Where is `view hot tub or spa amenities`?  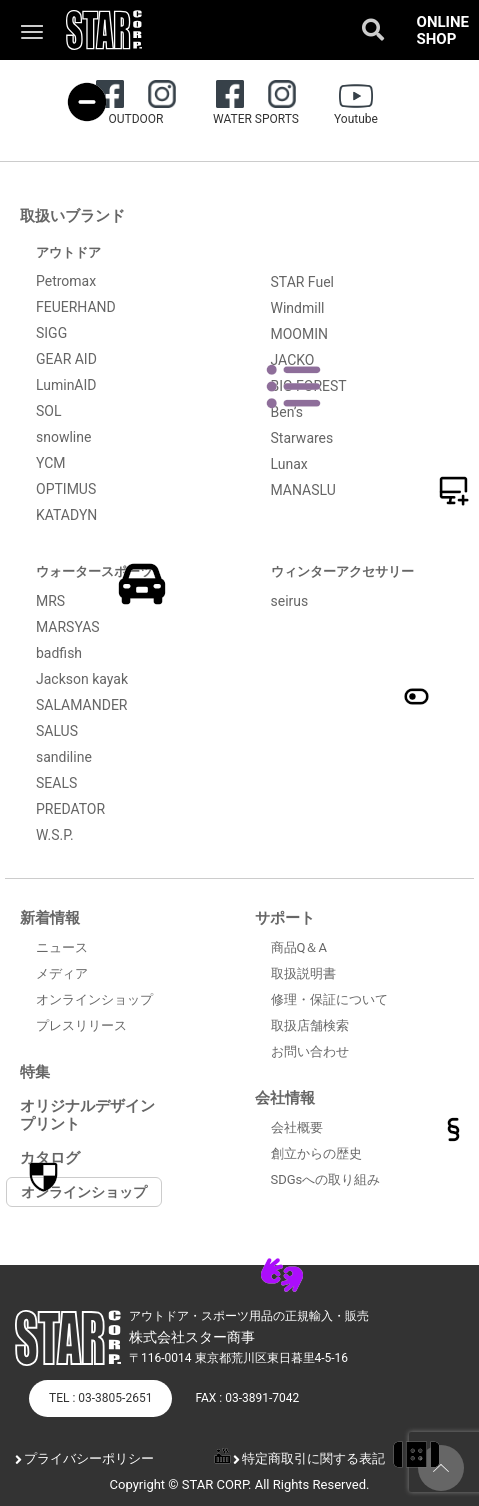
view hot tub or spa amenities is located at coordinates (222, 1455).